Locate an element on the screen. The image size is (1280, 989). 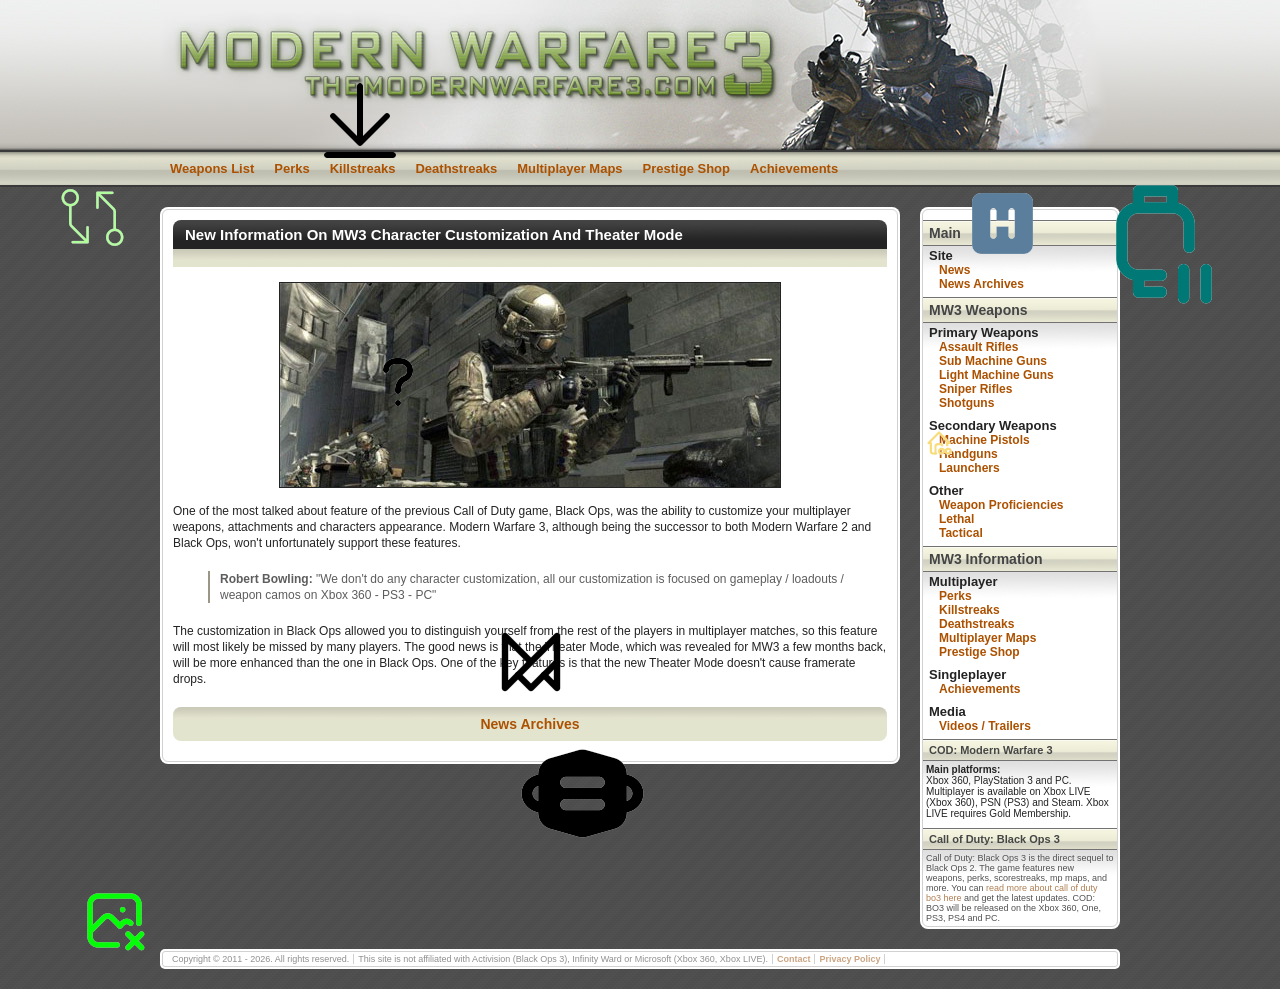
indicates a helipad or helicopter landing zone is located at coordinates (1002, 223).